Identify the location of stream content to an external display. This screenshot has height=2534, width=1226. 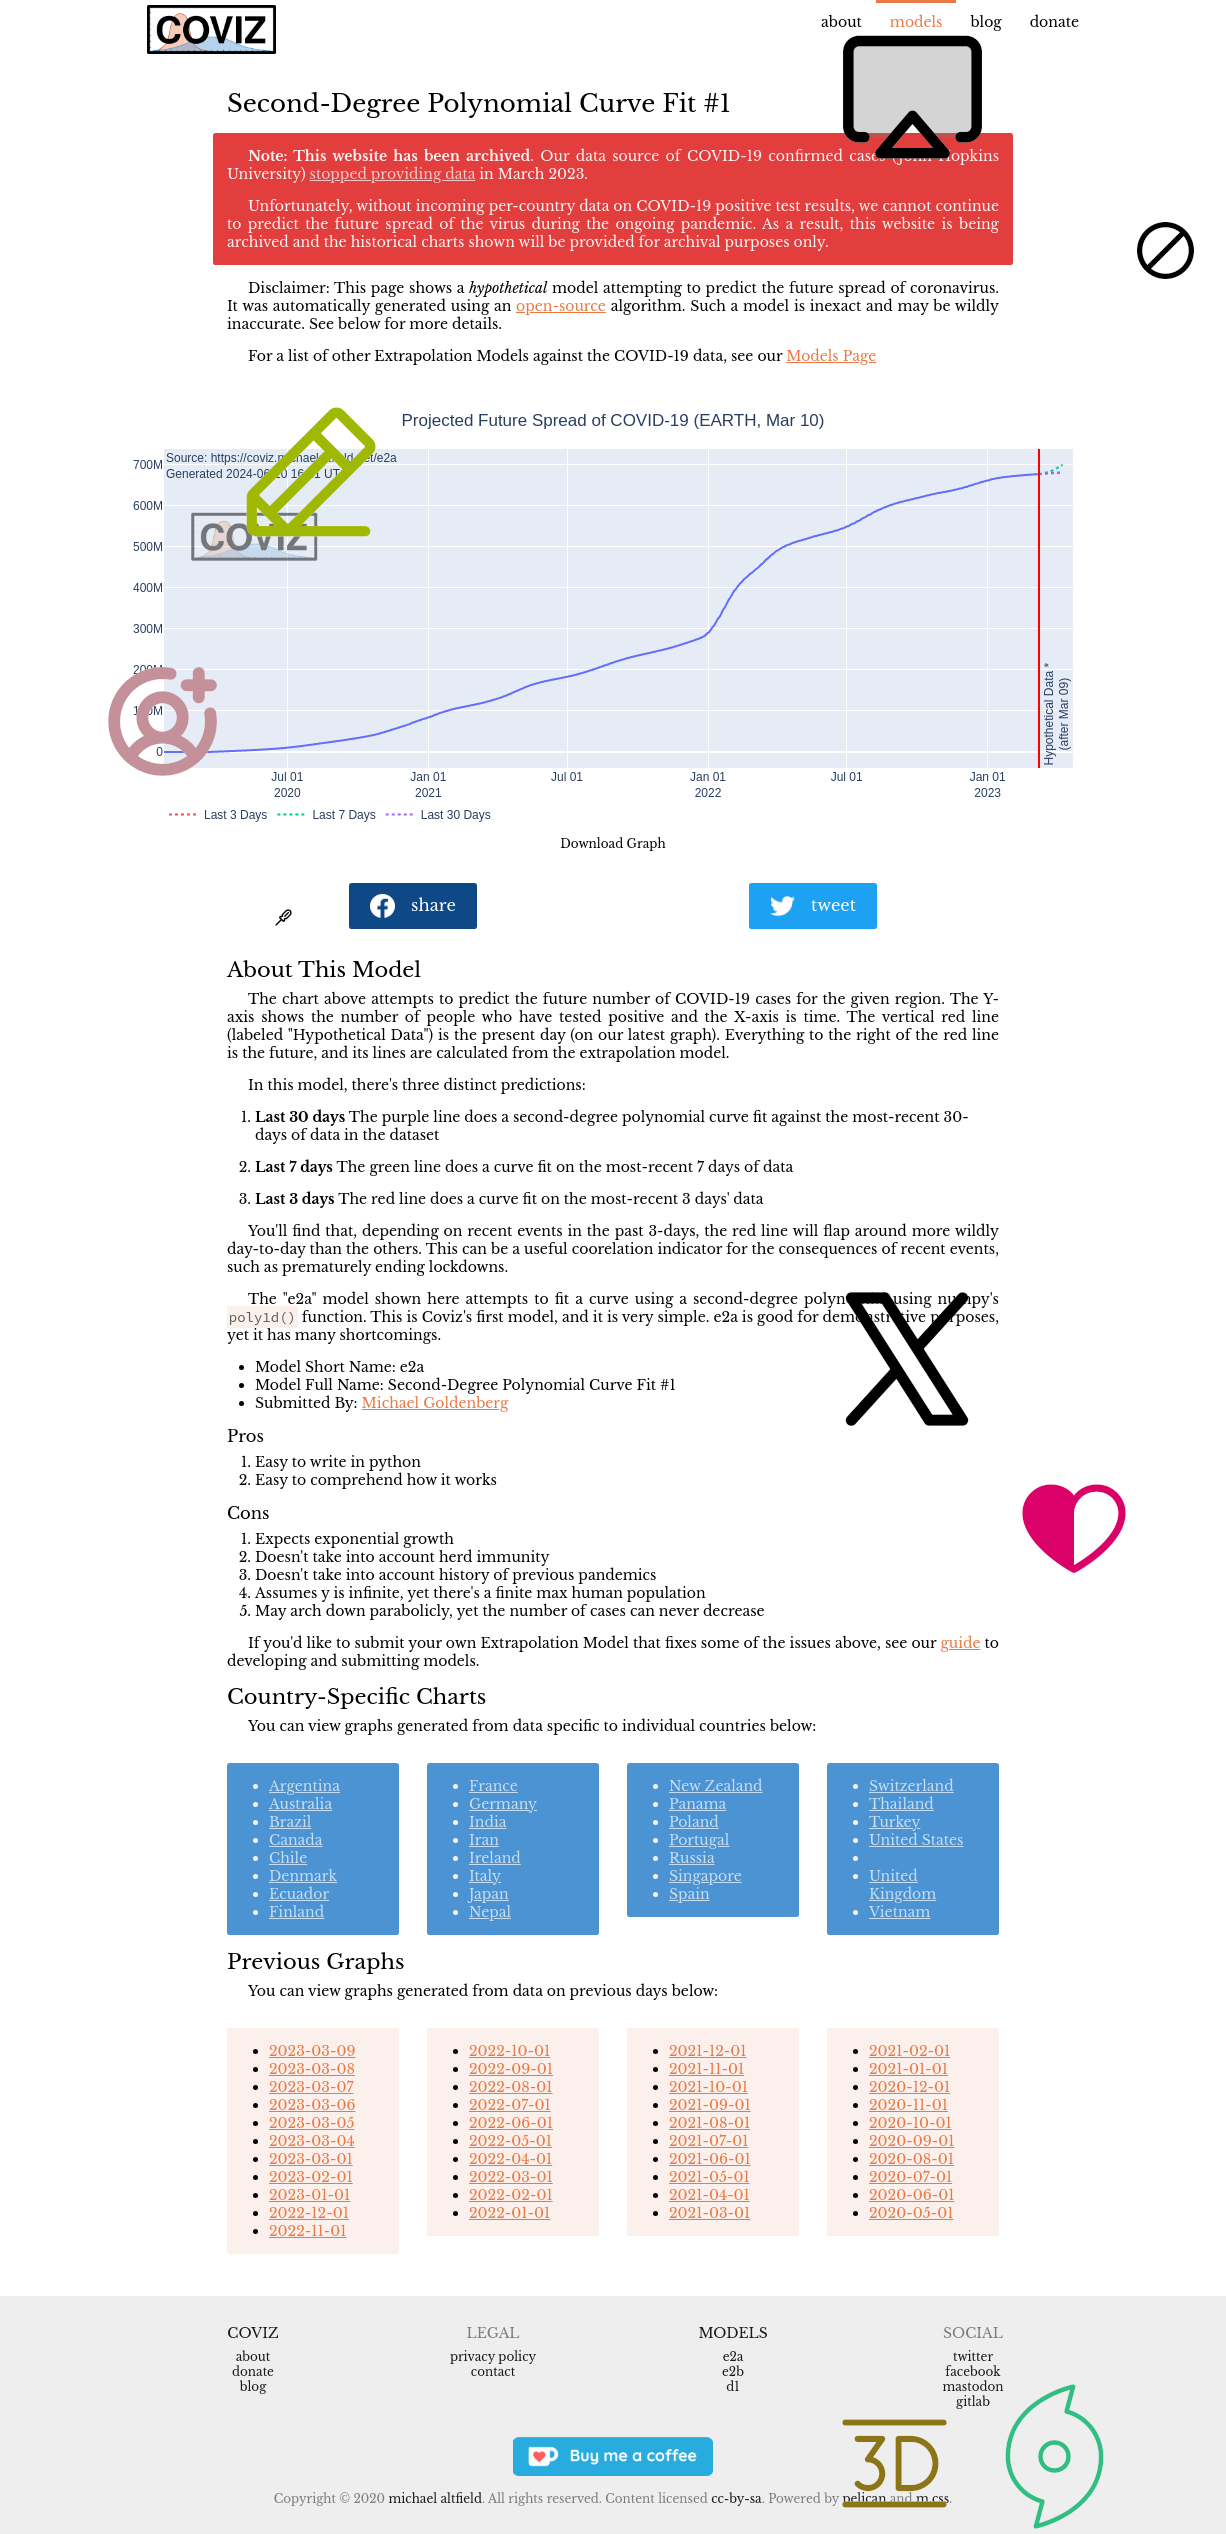
(912, 94).